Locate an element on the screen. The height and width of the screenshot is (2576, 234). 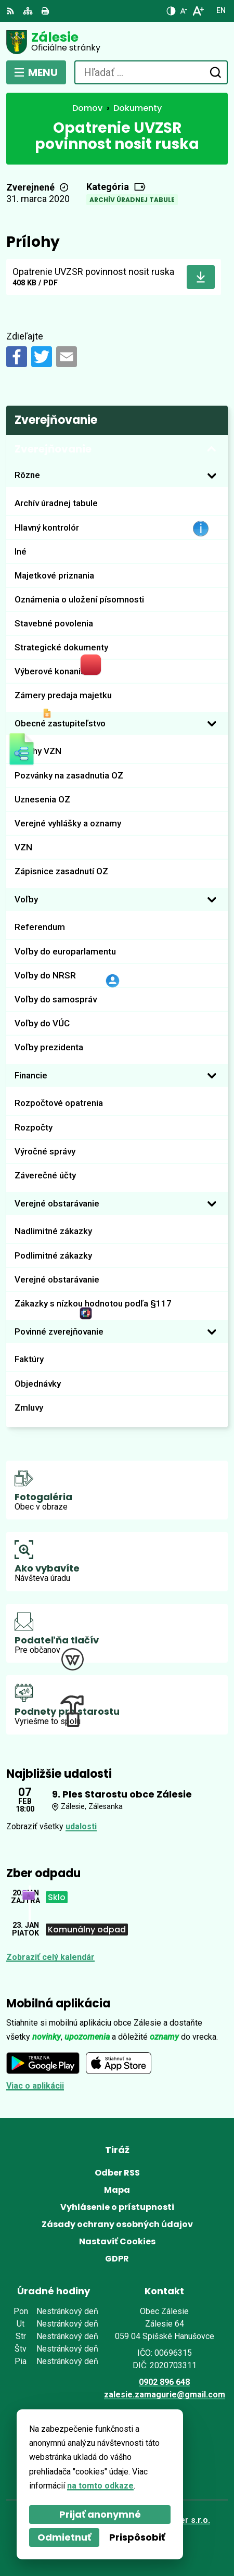
open a freeplane mind mapping file is located at coordinates (47, 713).